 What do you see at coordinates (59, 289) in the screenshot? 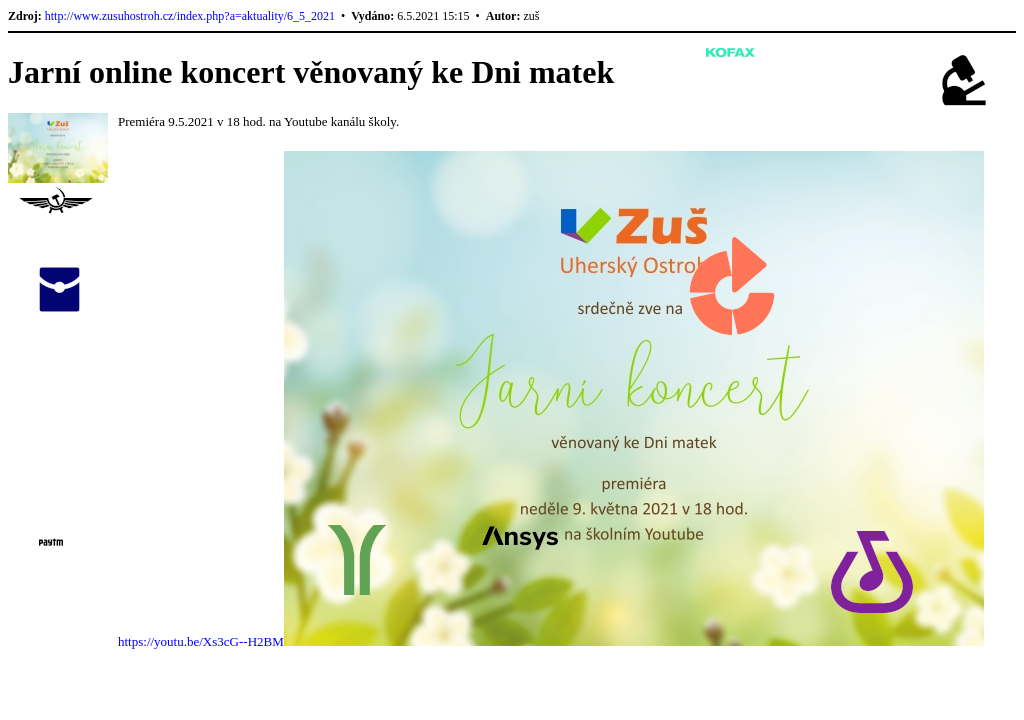
I see `send a red packet or digital gift money` at bounding box center [59, 289].